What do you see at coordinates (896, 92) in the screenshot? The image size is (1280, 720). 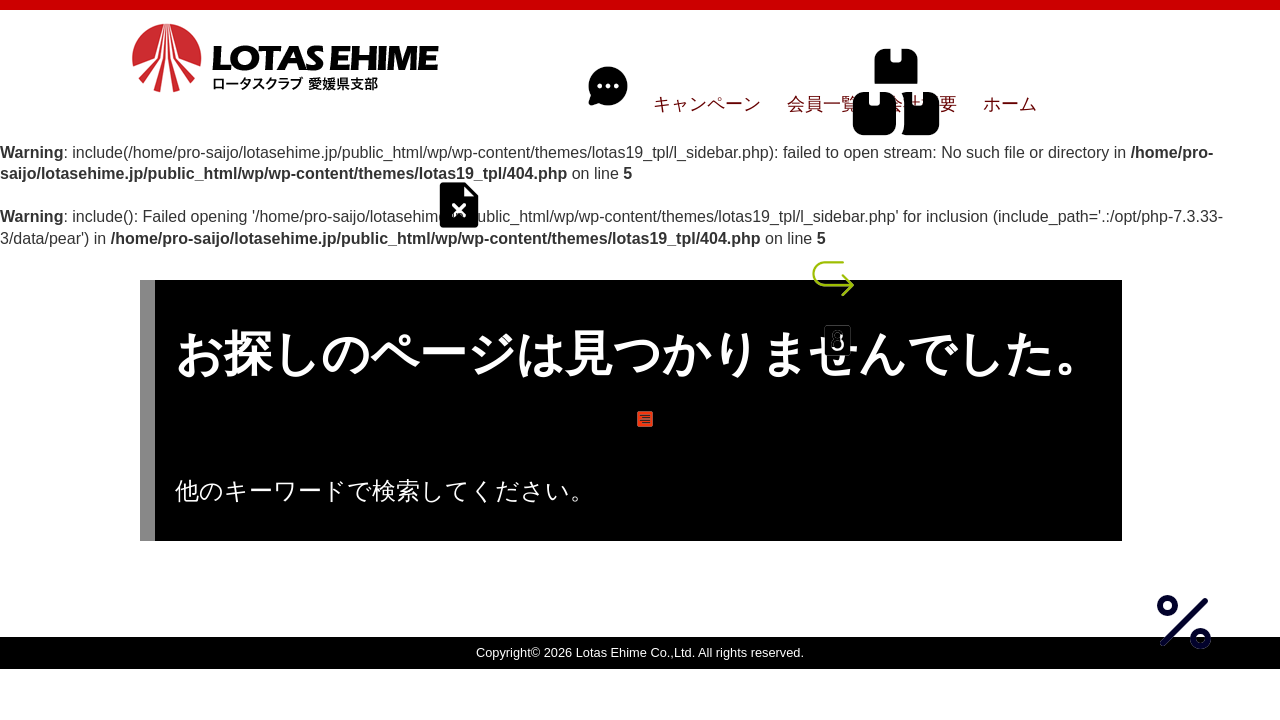 I see `view inventory or packages` at bounding box center [896, 92].